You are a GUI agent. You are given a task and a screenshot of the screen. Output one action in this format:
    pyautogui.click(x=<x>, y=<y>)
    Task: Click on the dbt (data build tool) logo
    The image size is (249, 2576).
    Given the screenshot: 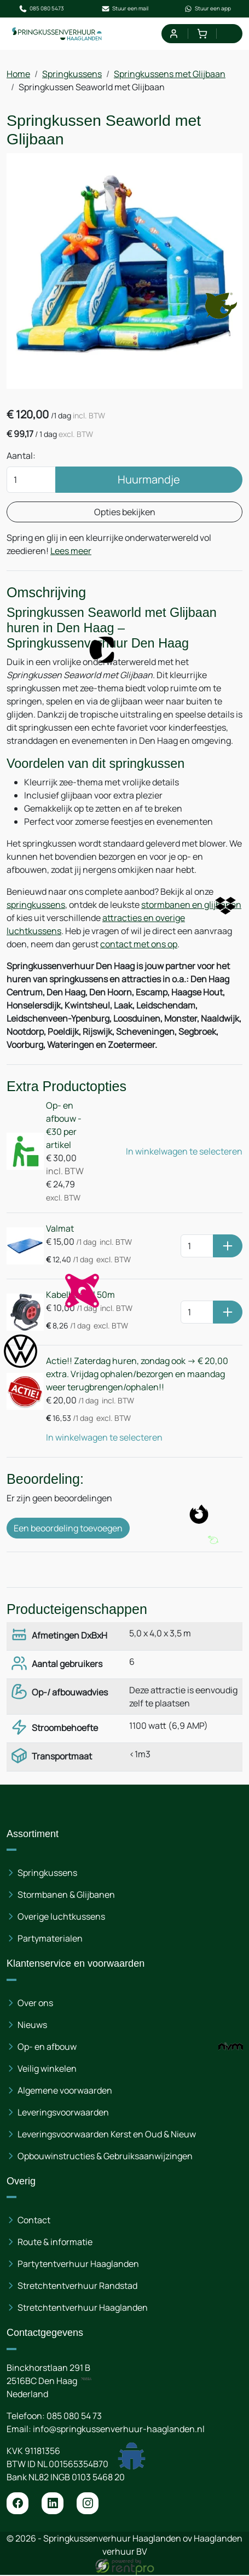 What is the action you would take?
    pyautogui.click(x=82, y=1291)
    